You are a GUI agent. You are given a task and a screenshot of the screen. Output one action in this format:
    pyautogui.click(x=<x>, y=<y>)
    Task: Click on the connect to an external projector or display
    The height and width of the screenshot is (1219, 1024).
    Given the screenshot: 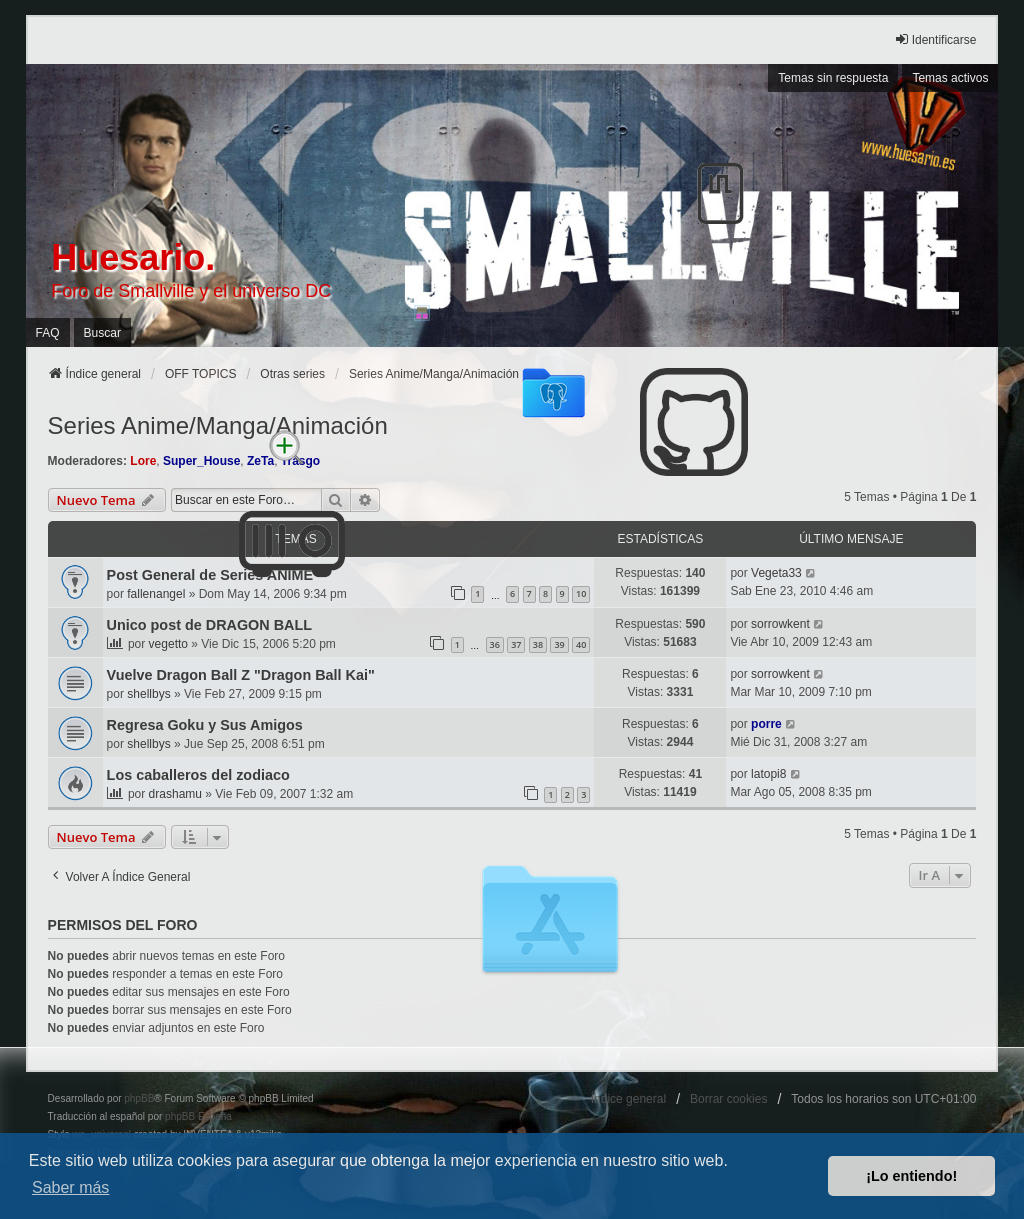 What is the action you would take?
    pyautogui.click(x=292, y=544)
    